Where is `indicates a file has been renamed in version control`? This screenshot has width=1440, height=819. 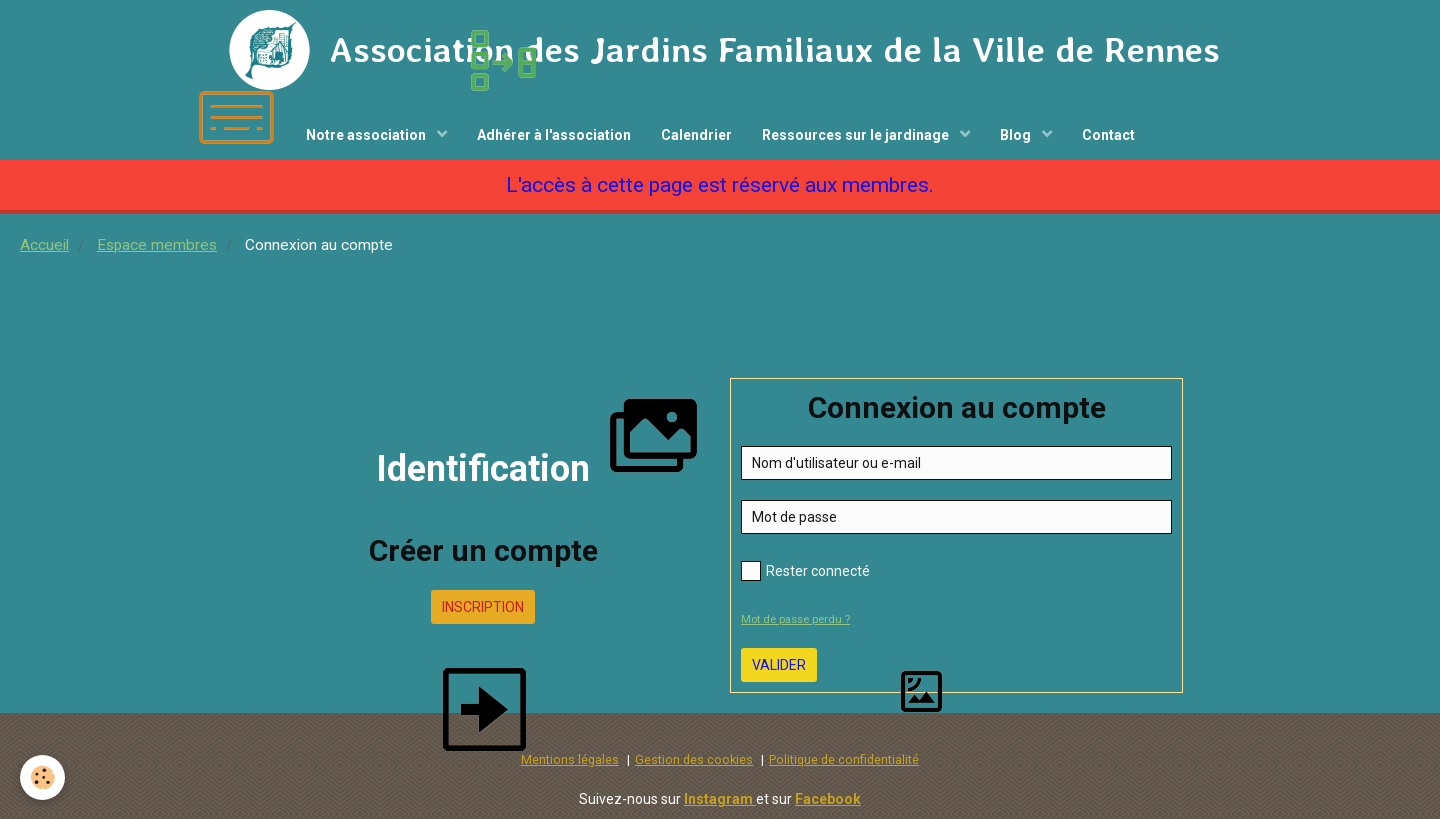 indicates a file has been renamed in version control is located at coordinates (484, 709).